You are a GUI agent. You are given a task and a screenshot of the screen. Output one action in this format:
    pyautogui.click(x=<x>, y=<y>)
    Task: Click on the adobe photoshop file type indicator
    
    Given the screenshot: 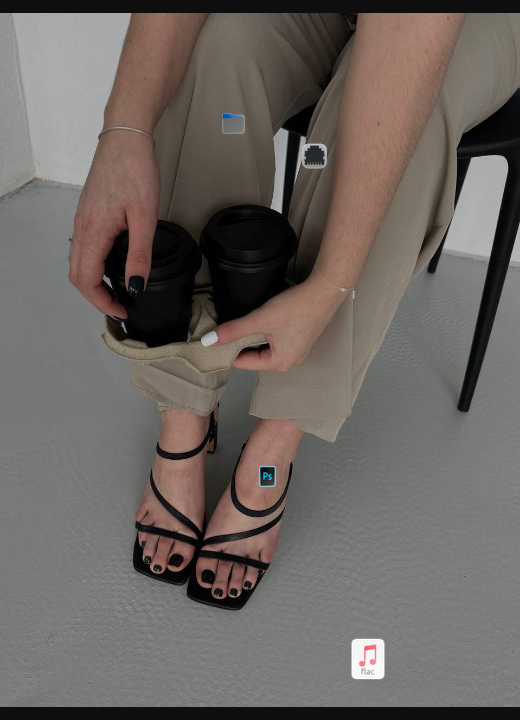 What is the action you would take?
    pyautogui.click(x=267, y=476)
    